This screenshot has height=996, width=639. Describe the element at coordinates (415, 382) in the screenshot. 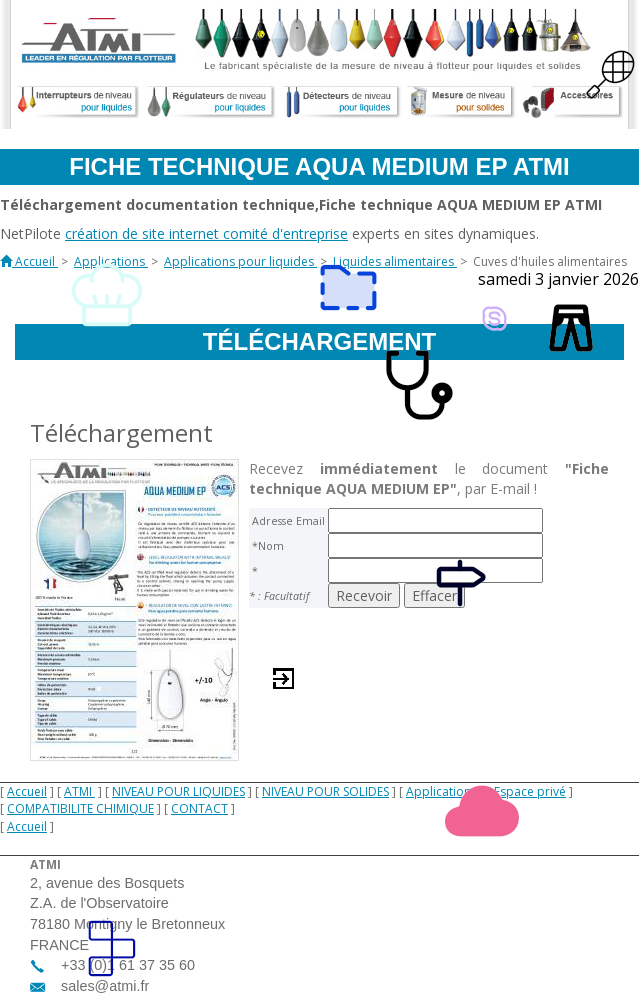

I see `access health or medical features` at that location.